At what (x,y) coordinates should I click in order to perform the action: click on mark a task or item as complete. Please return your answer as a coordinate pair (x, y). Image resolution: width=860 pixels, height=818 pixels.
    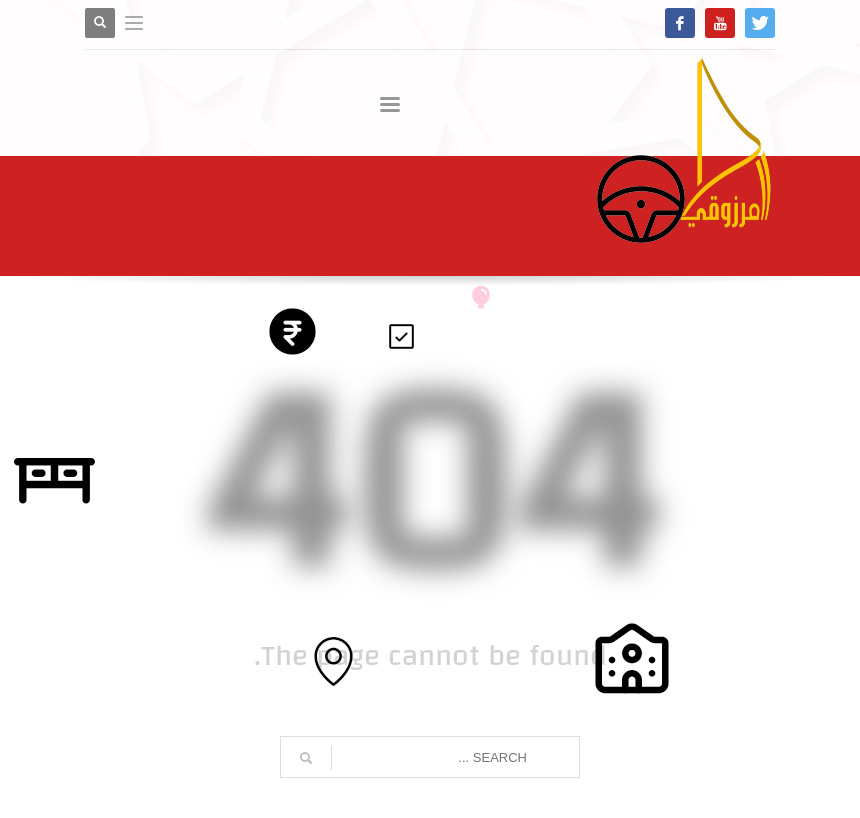
    Looking at the image, I should click on (401, 336).